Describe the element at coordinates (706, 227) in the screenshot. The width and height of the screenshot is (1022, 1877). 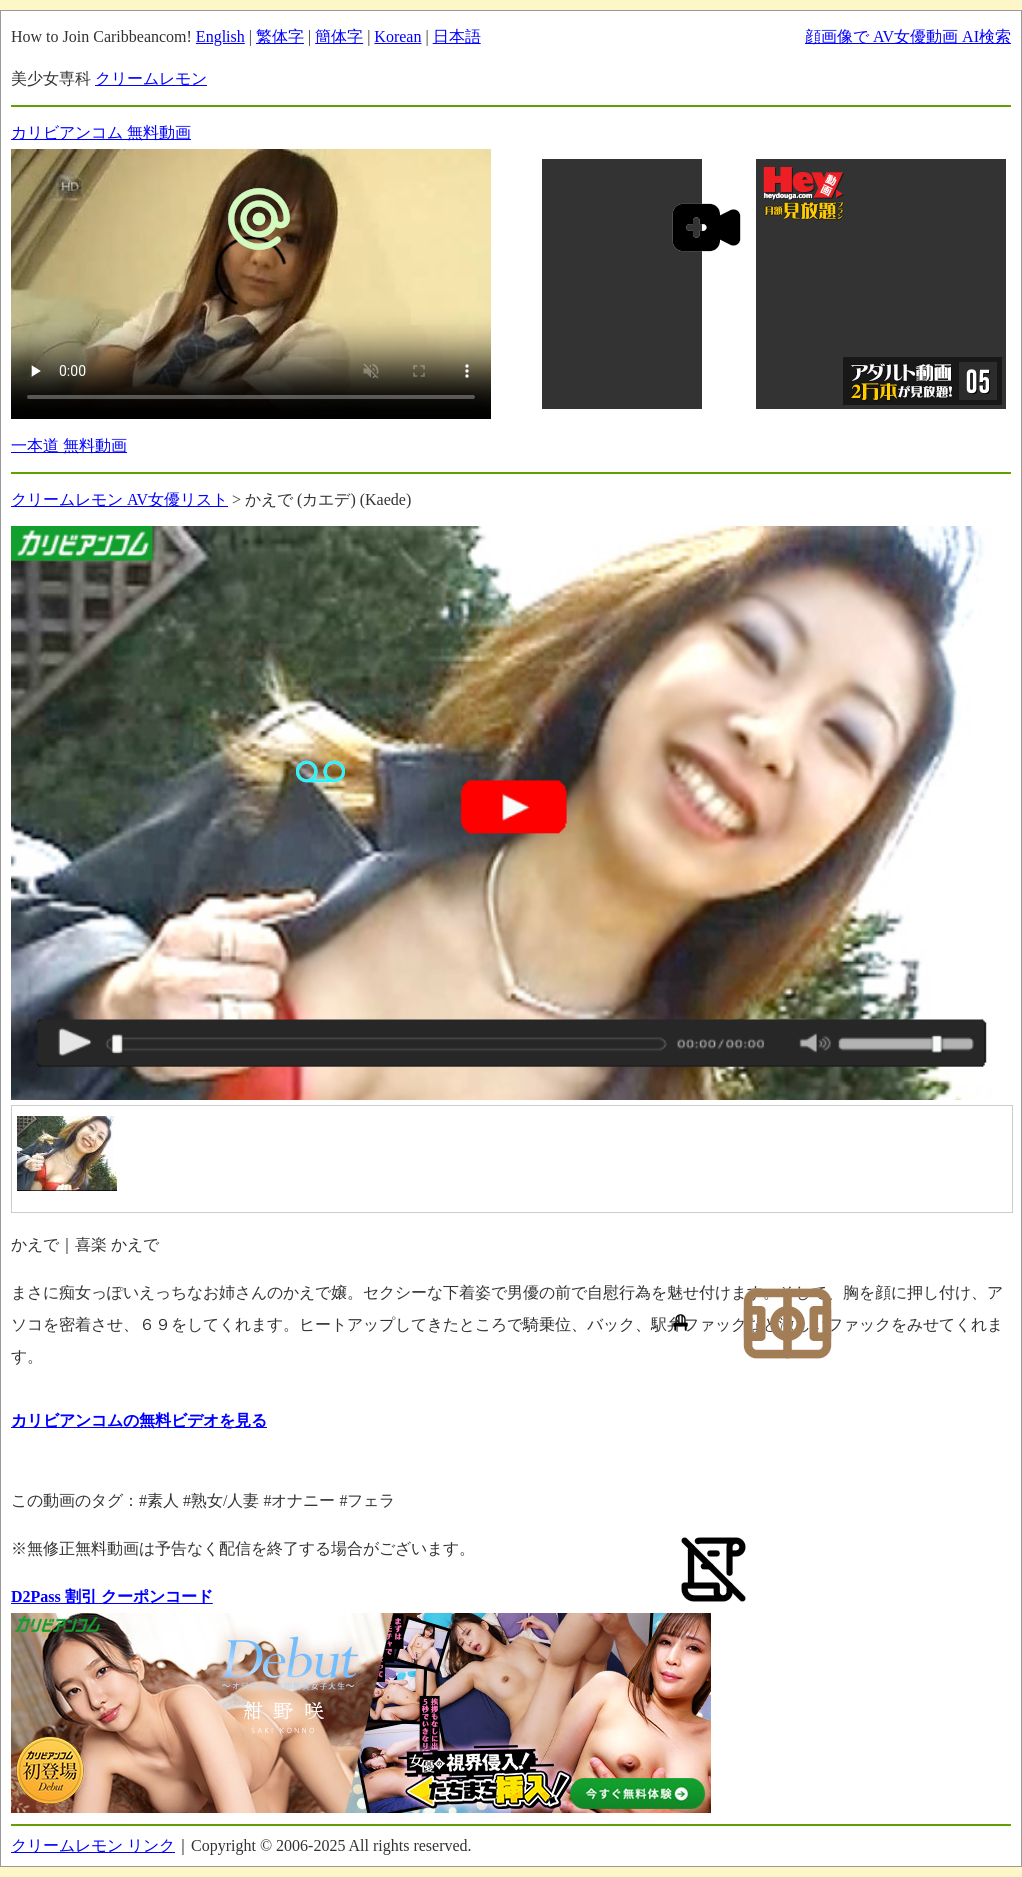
I see `start a new video recording` at that location.